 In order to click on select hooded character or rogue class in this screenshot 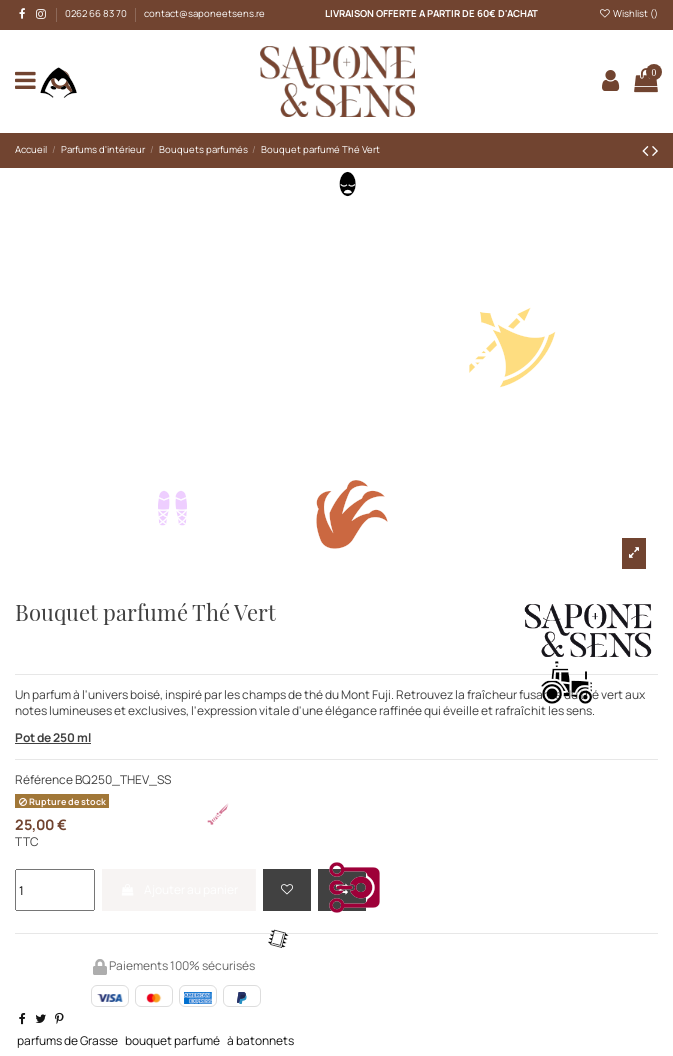, I will do `click(58, 84)`.